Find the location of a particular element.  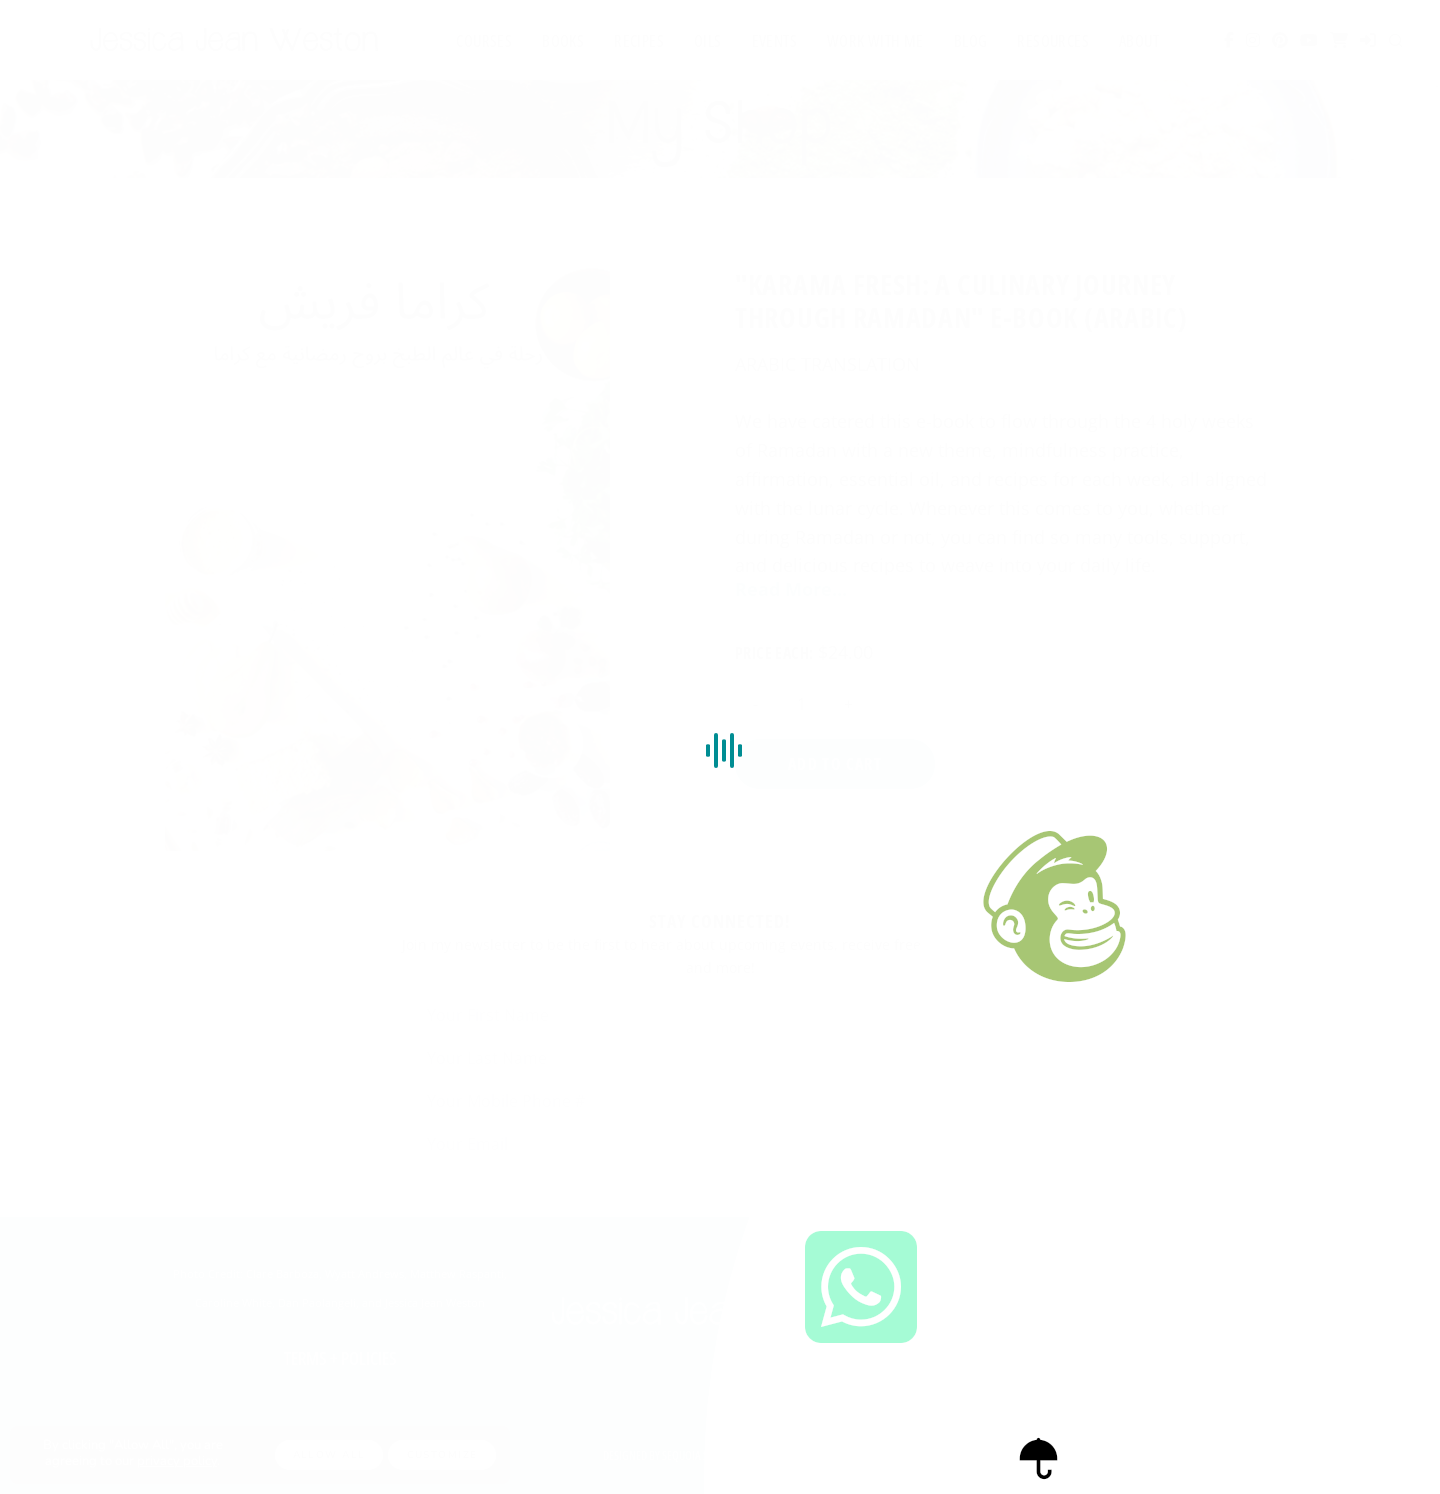

open WhatsApp messaging app is located at coordinates (861, 1287).